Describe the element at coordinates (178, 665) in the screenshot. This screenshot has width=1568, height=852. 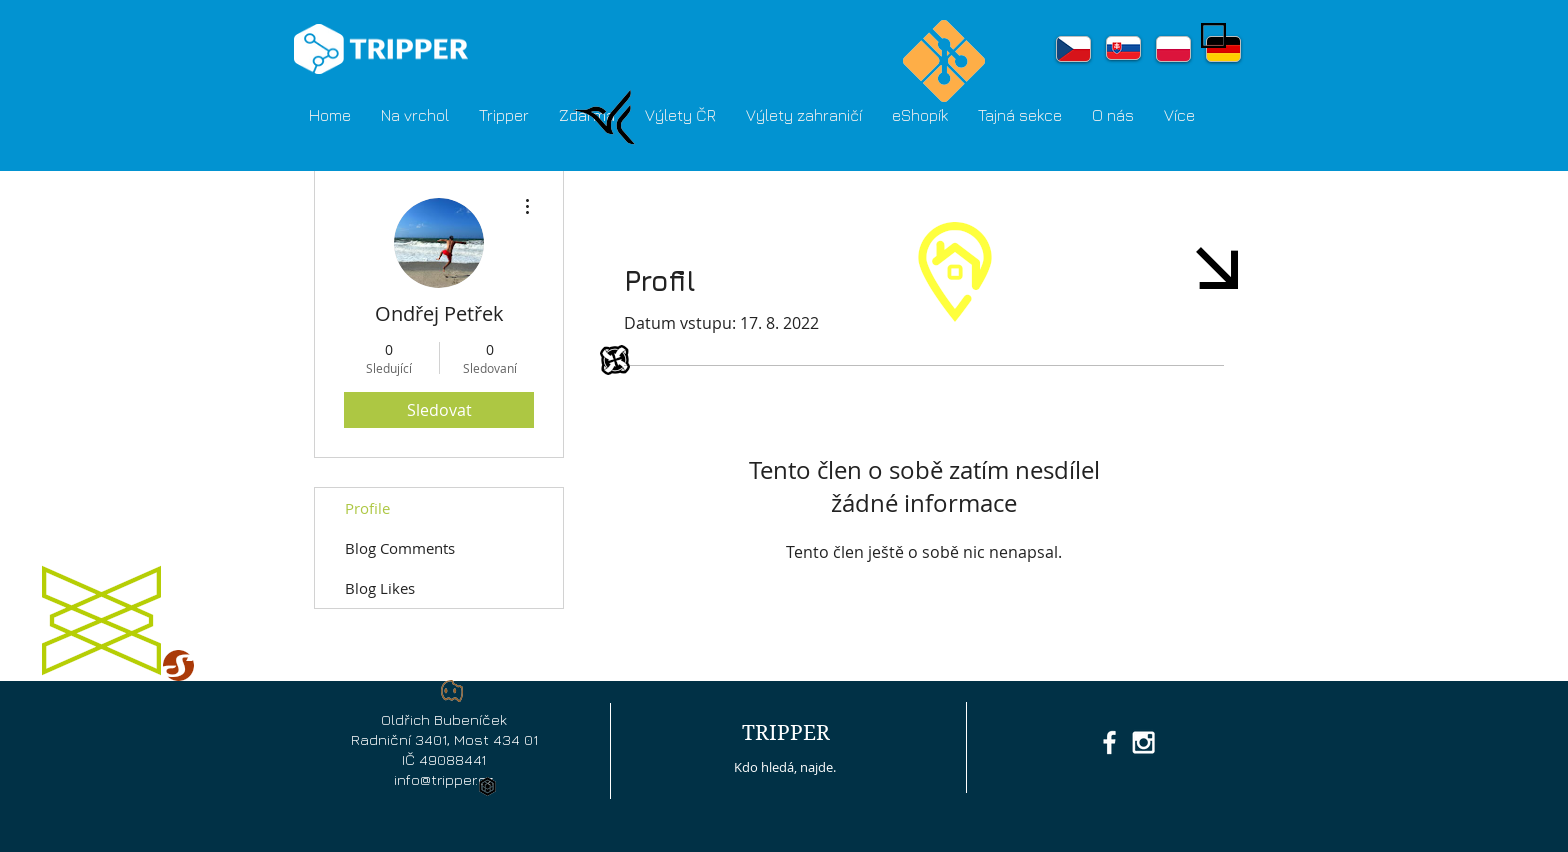
I see `shelly smart home brand logo` at that location.